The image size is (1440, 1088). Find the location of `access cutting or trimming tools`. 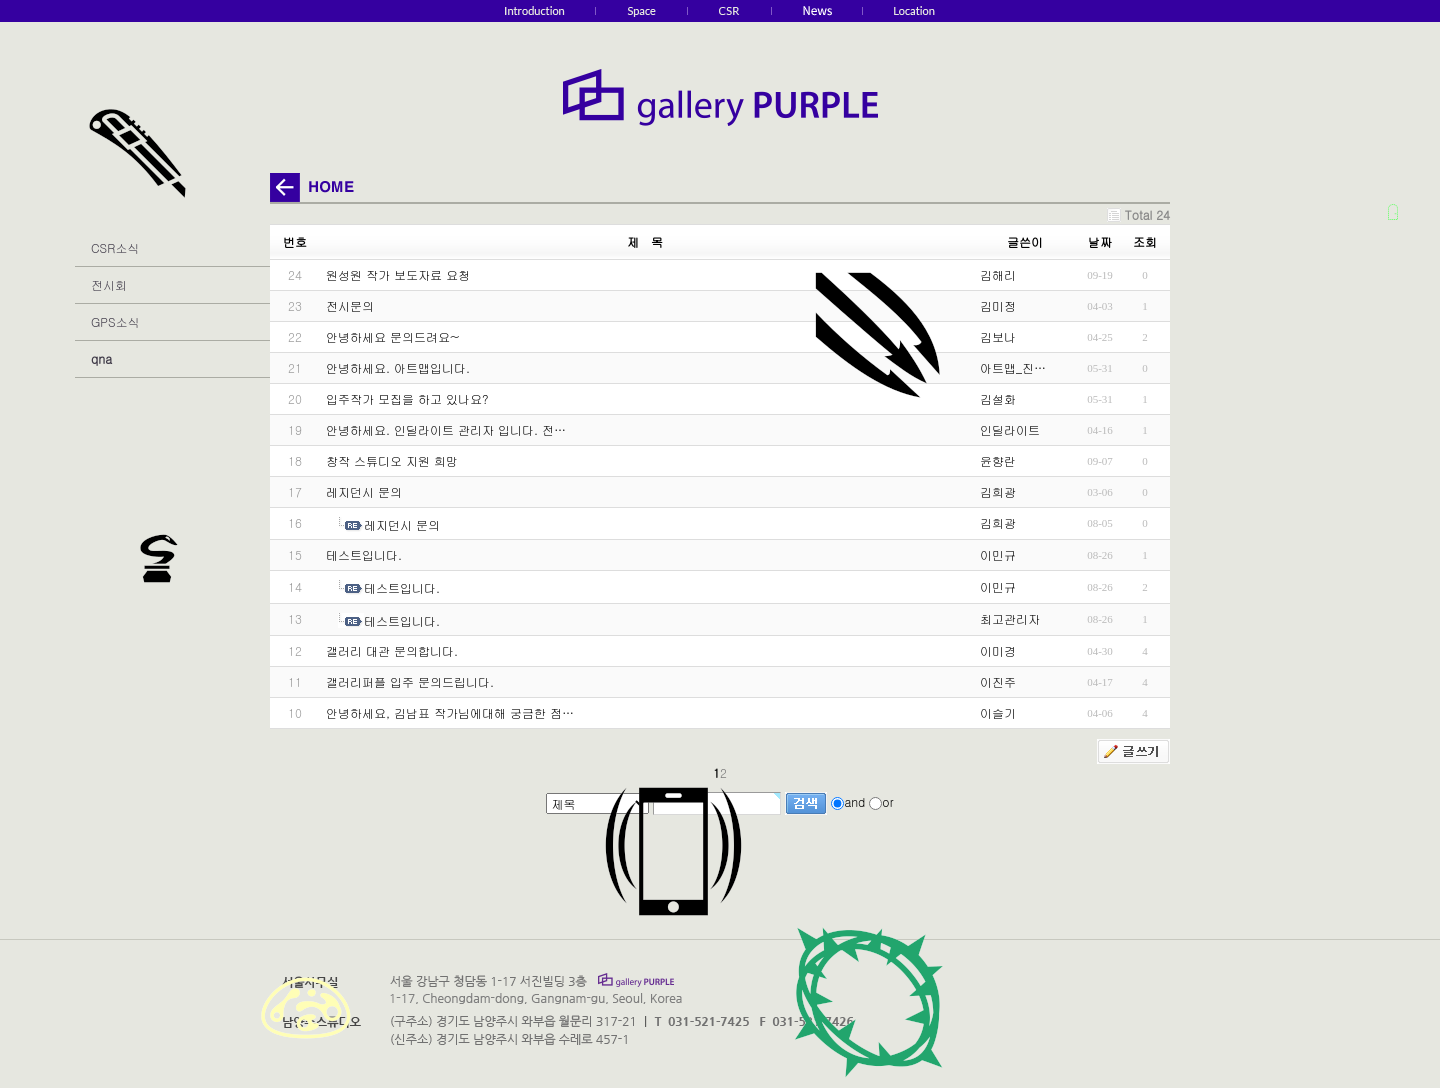

access cutting or trimming tools is located at coordinates (137, 153).